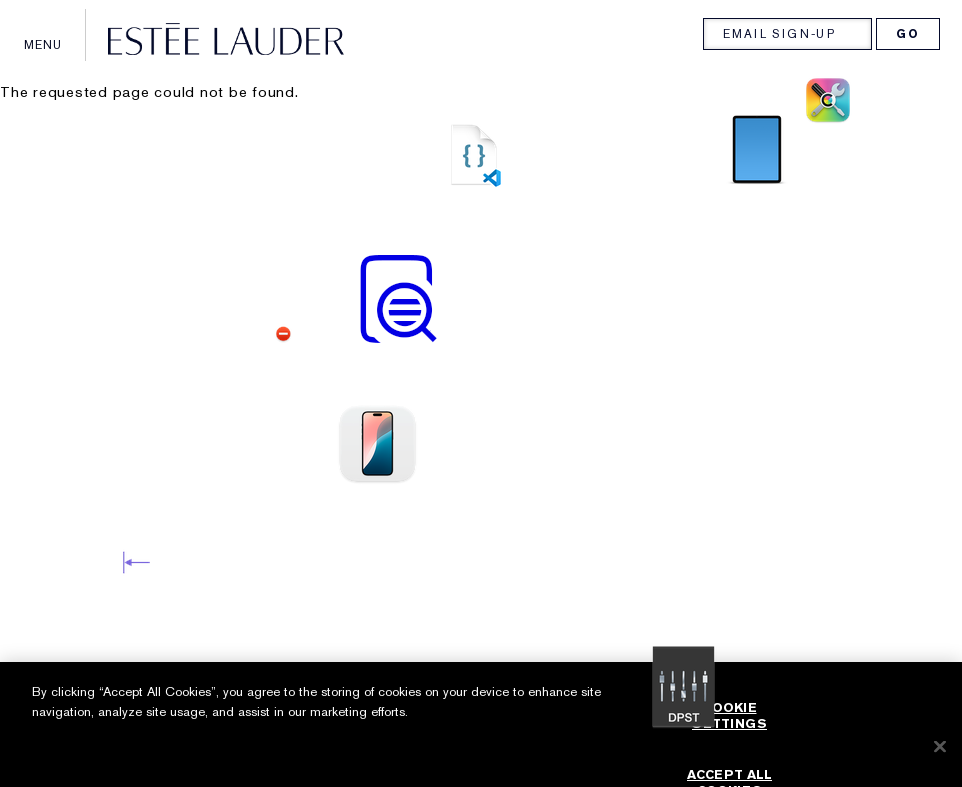 Image resolution: width=962 pixels, height=787 pixels. Describe the element at coordinates (683, 688) in the screenshot. I see `open GarageBand audio mixing controls` at that location.